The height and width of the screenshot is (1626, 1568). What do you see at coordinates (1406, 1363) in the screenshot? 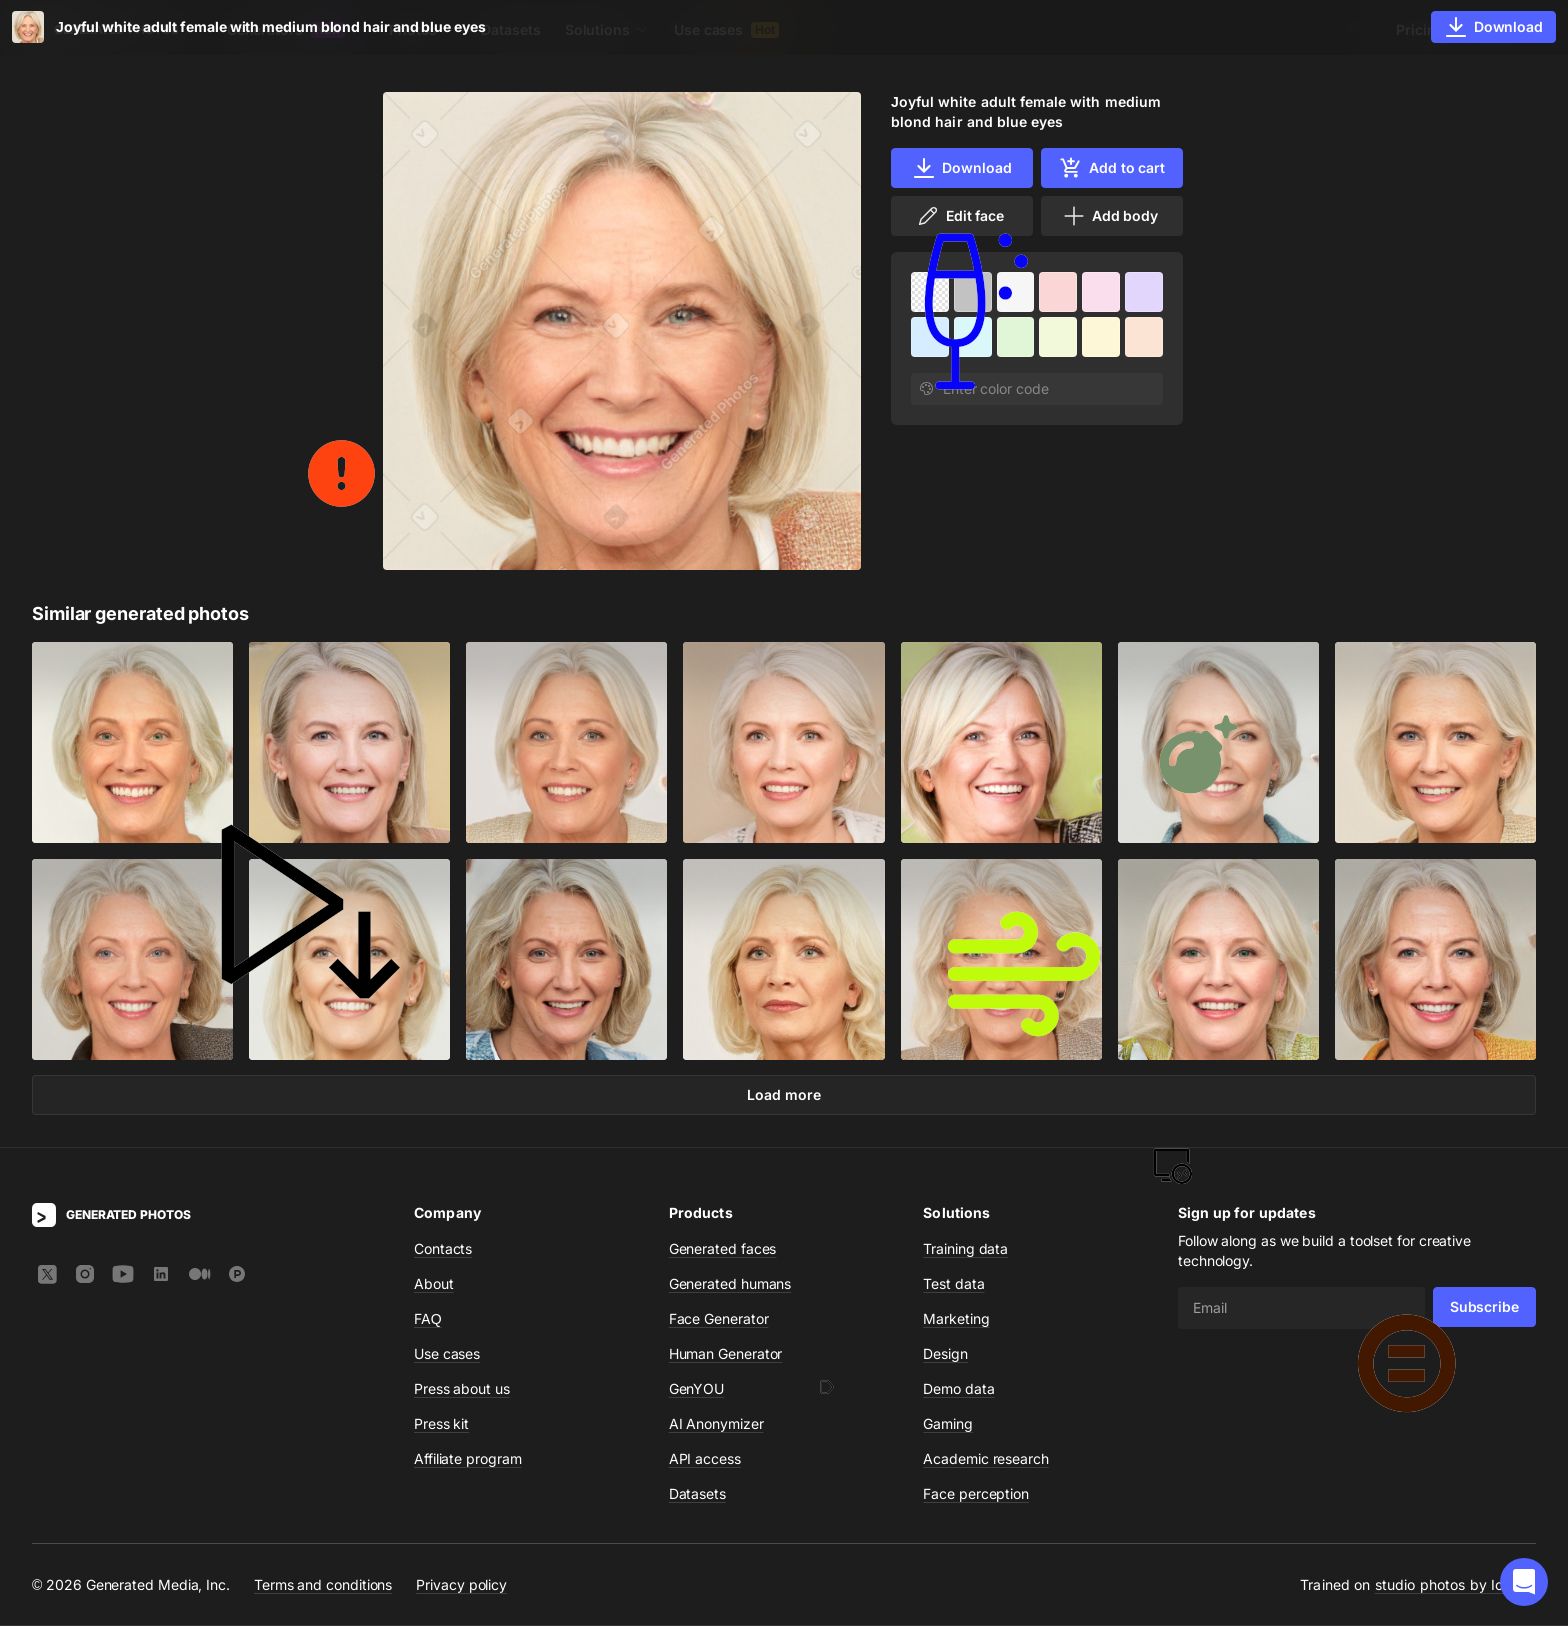
I see `indicates an unverified conditional breakpoint in debug mode` at bounding box center [1406, 1363].